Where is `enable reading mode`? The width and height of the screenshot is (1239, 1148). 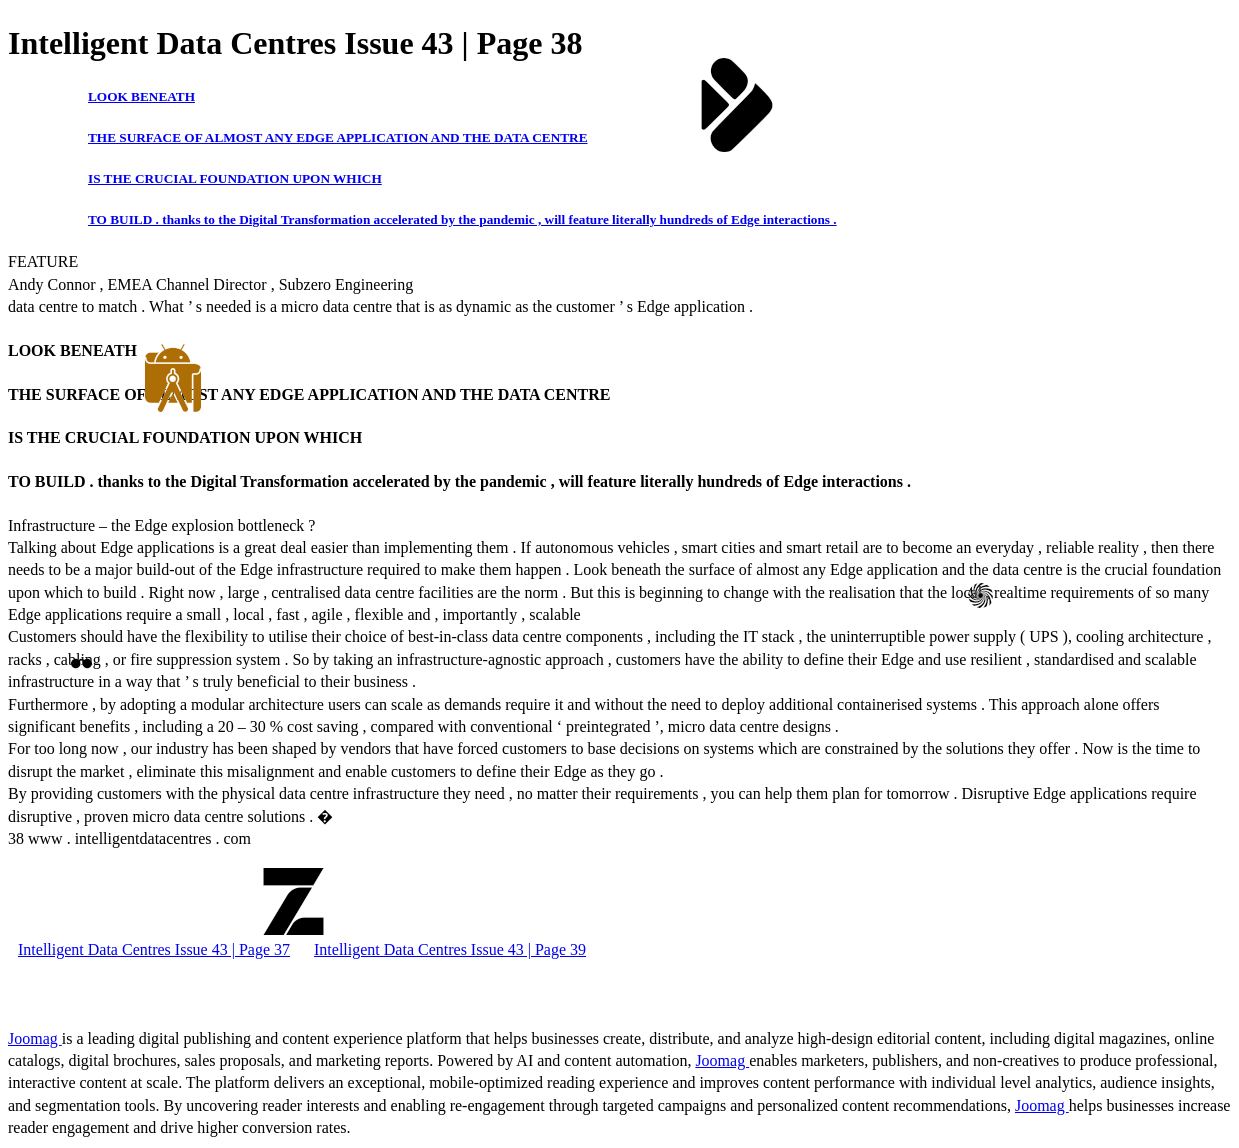
enable reading mode is located at coordinates (81, 663).